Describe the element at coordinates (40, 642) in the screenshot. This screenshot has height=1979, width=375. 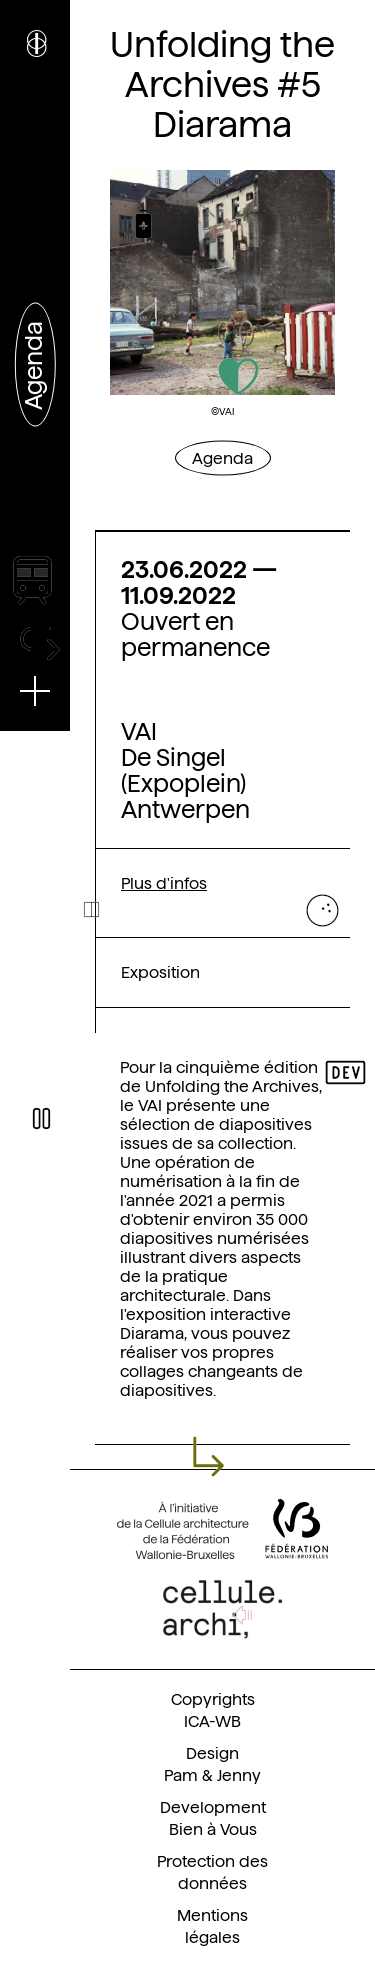
I see `redo last action` at that location.